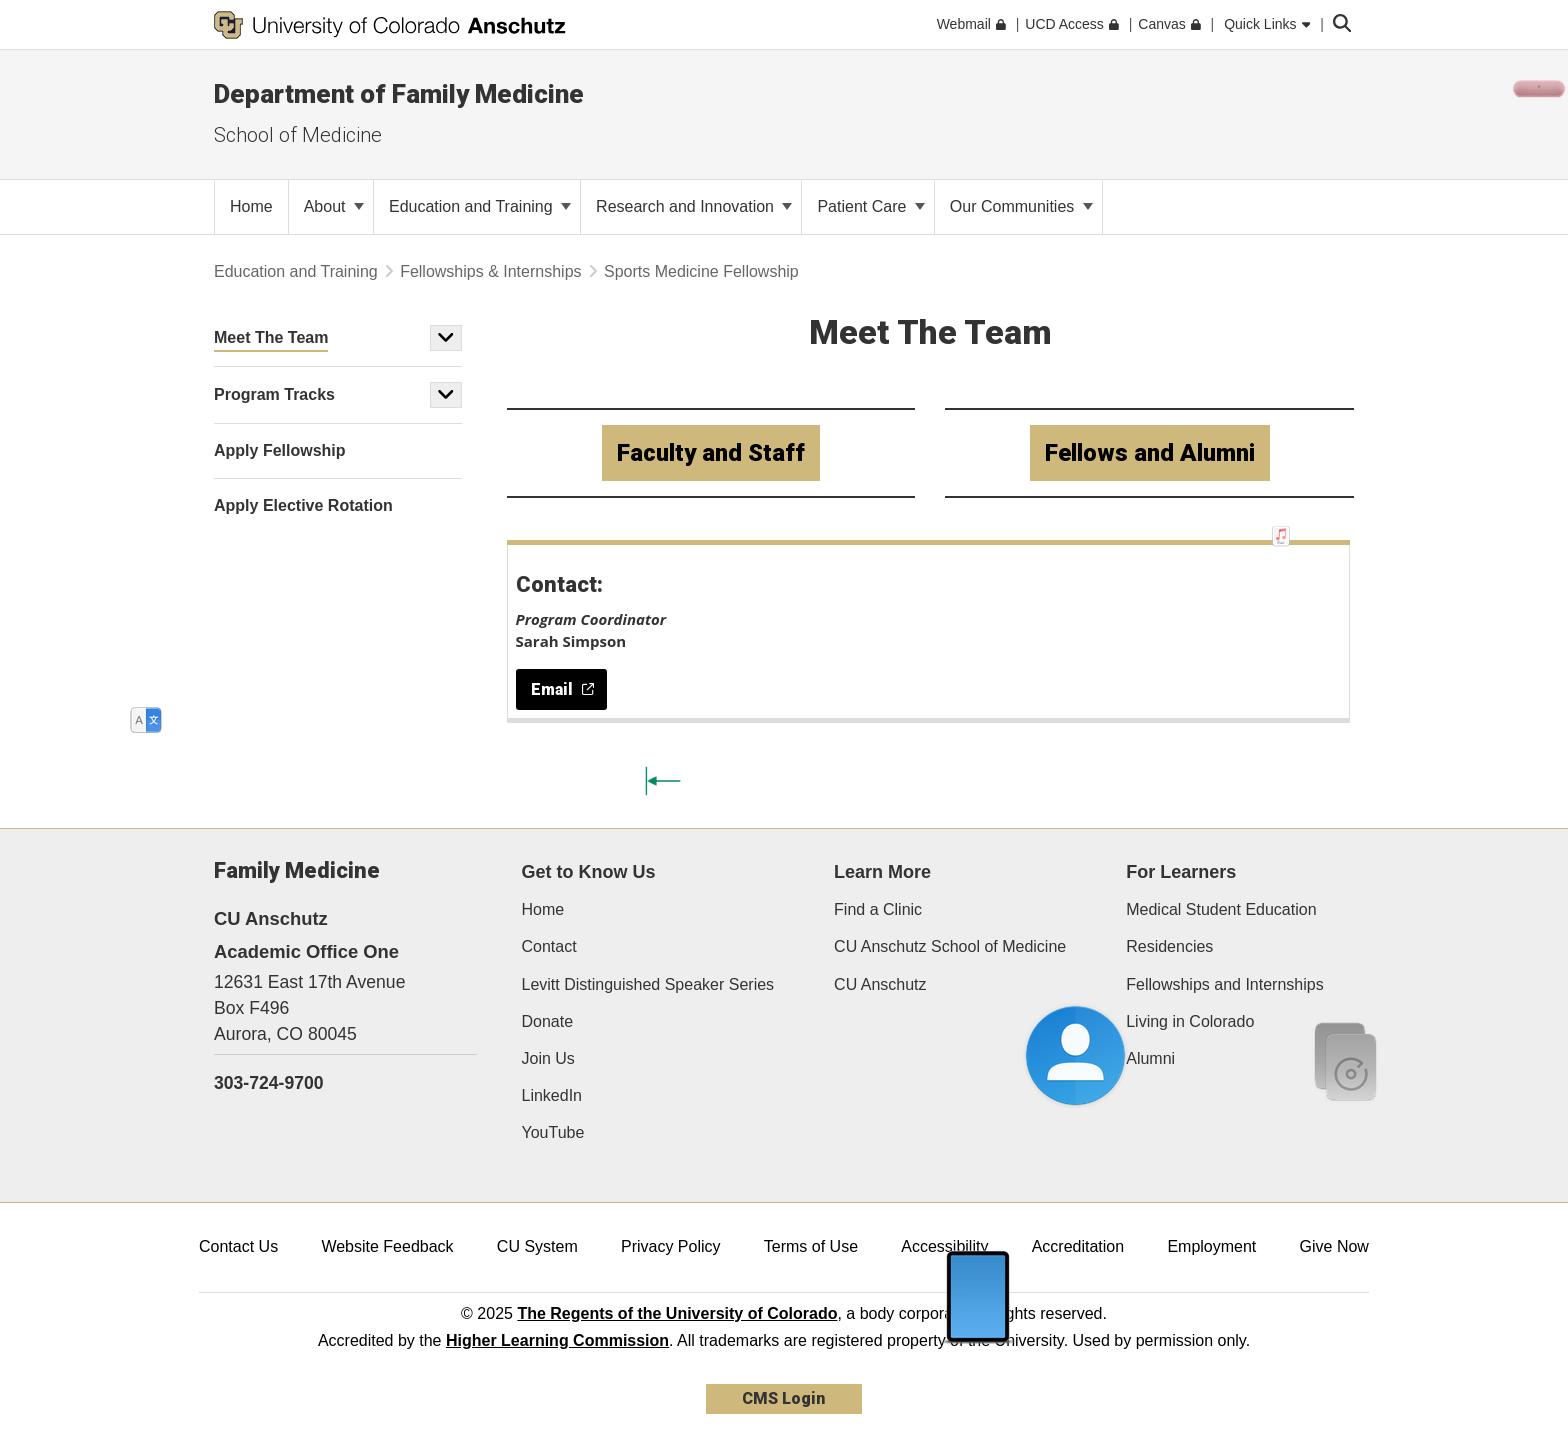 This screenshot has width=1568, height=1444. What do you see at coordinates (663, 781) in the screenshot?
I see `go to the first item in a list or sequence` at bounding box center [663, 781].